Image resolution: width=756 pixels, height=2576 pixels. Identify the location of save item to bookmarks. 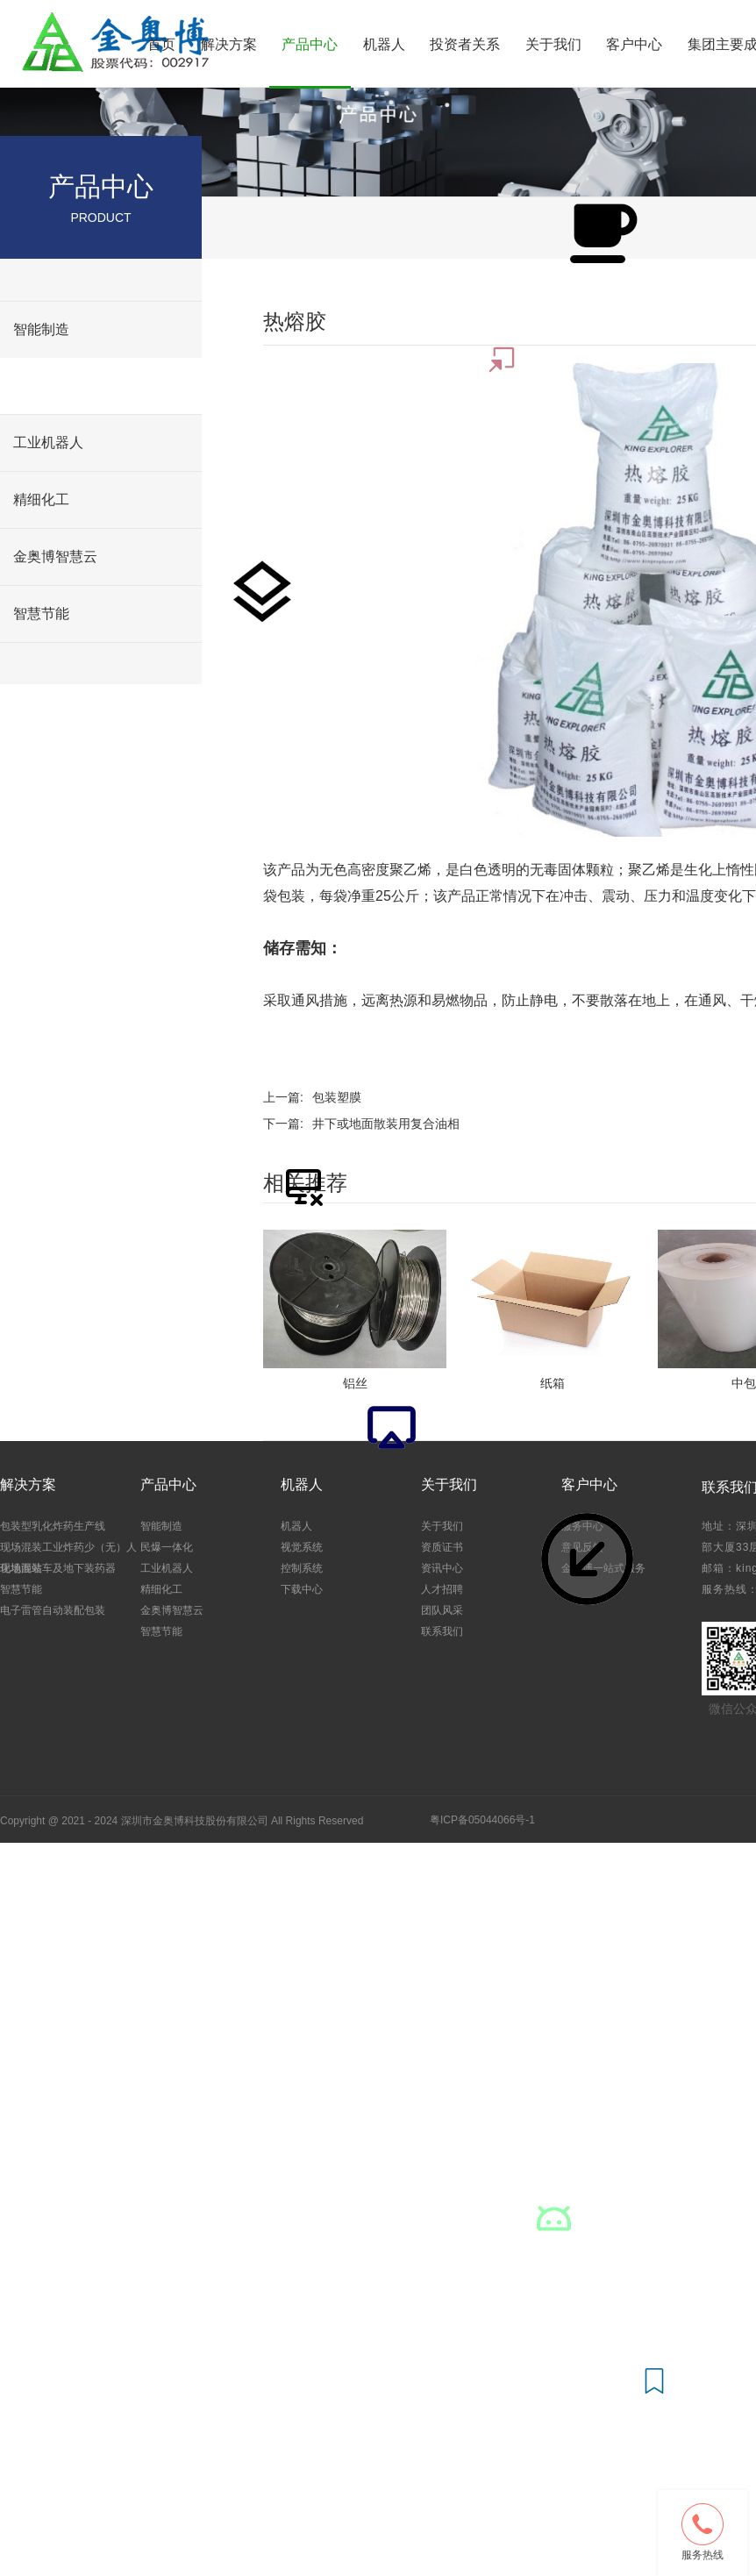
(654, 2380).